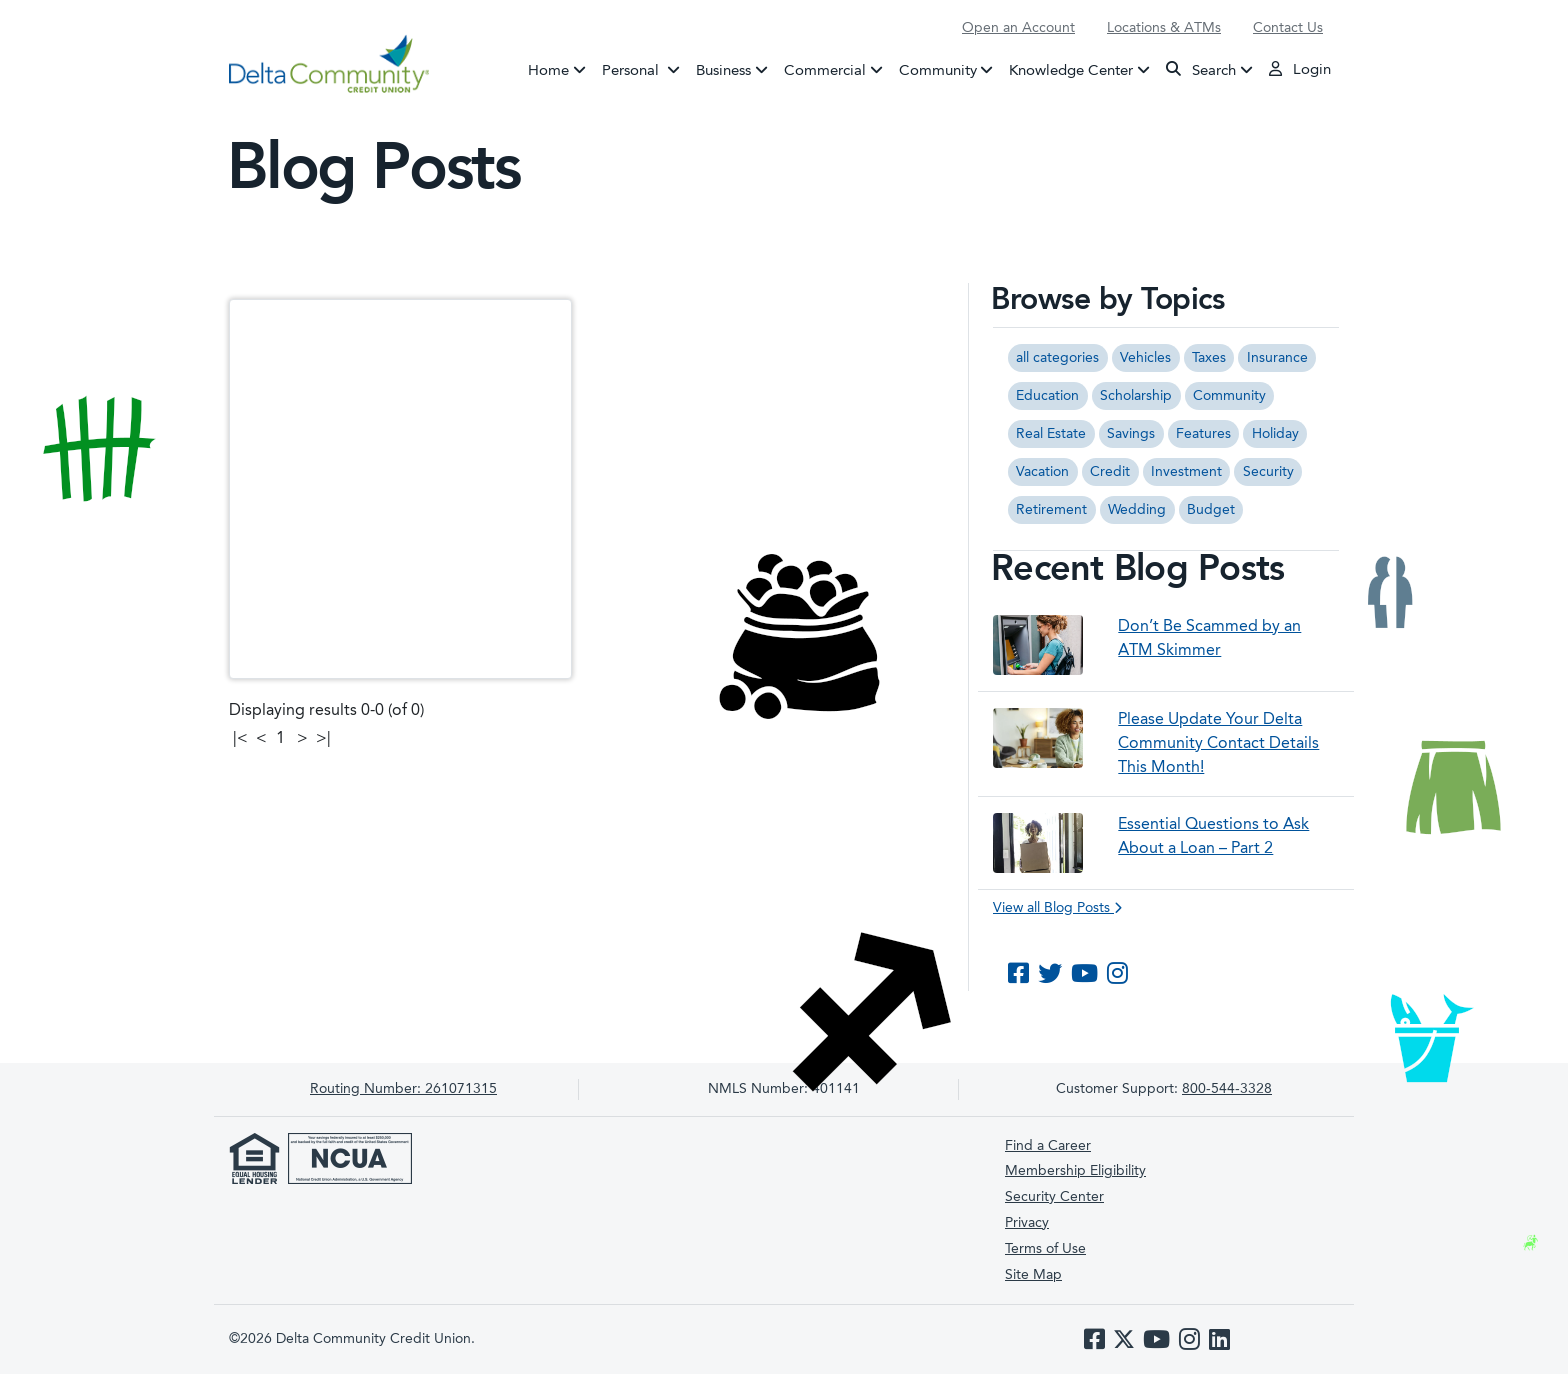 This screenshot has height=1374, width=1568. I want to click on view sagittarius zodiac sign, so click(872, 1012).